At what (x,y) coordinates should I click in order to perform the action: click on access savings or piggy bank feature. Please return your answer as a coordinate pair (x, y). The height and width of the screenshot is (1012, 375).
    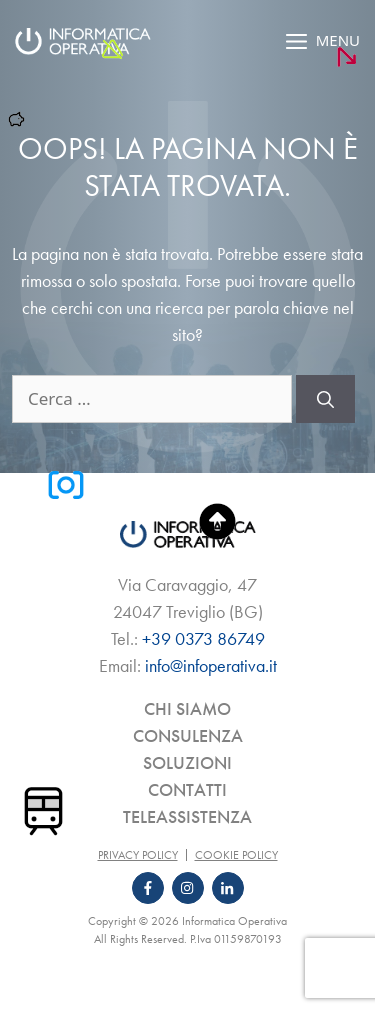
    Looking at the image, I should click on (16, 119).